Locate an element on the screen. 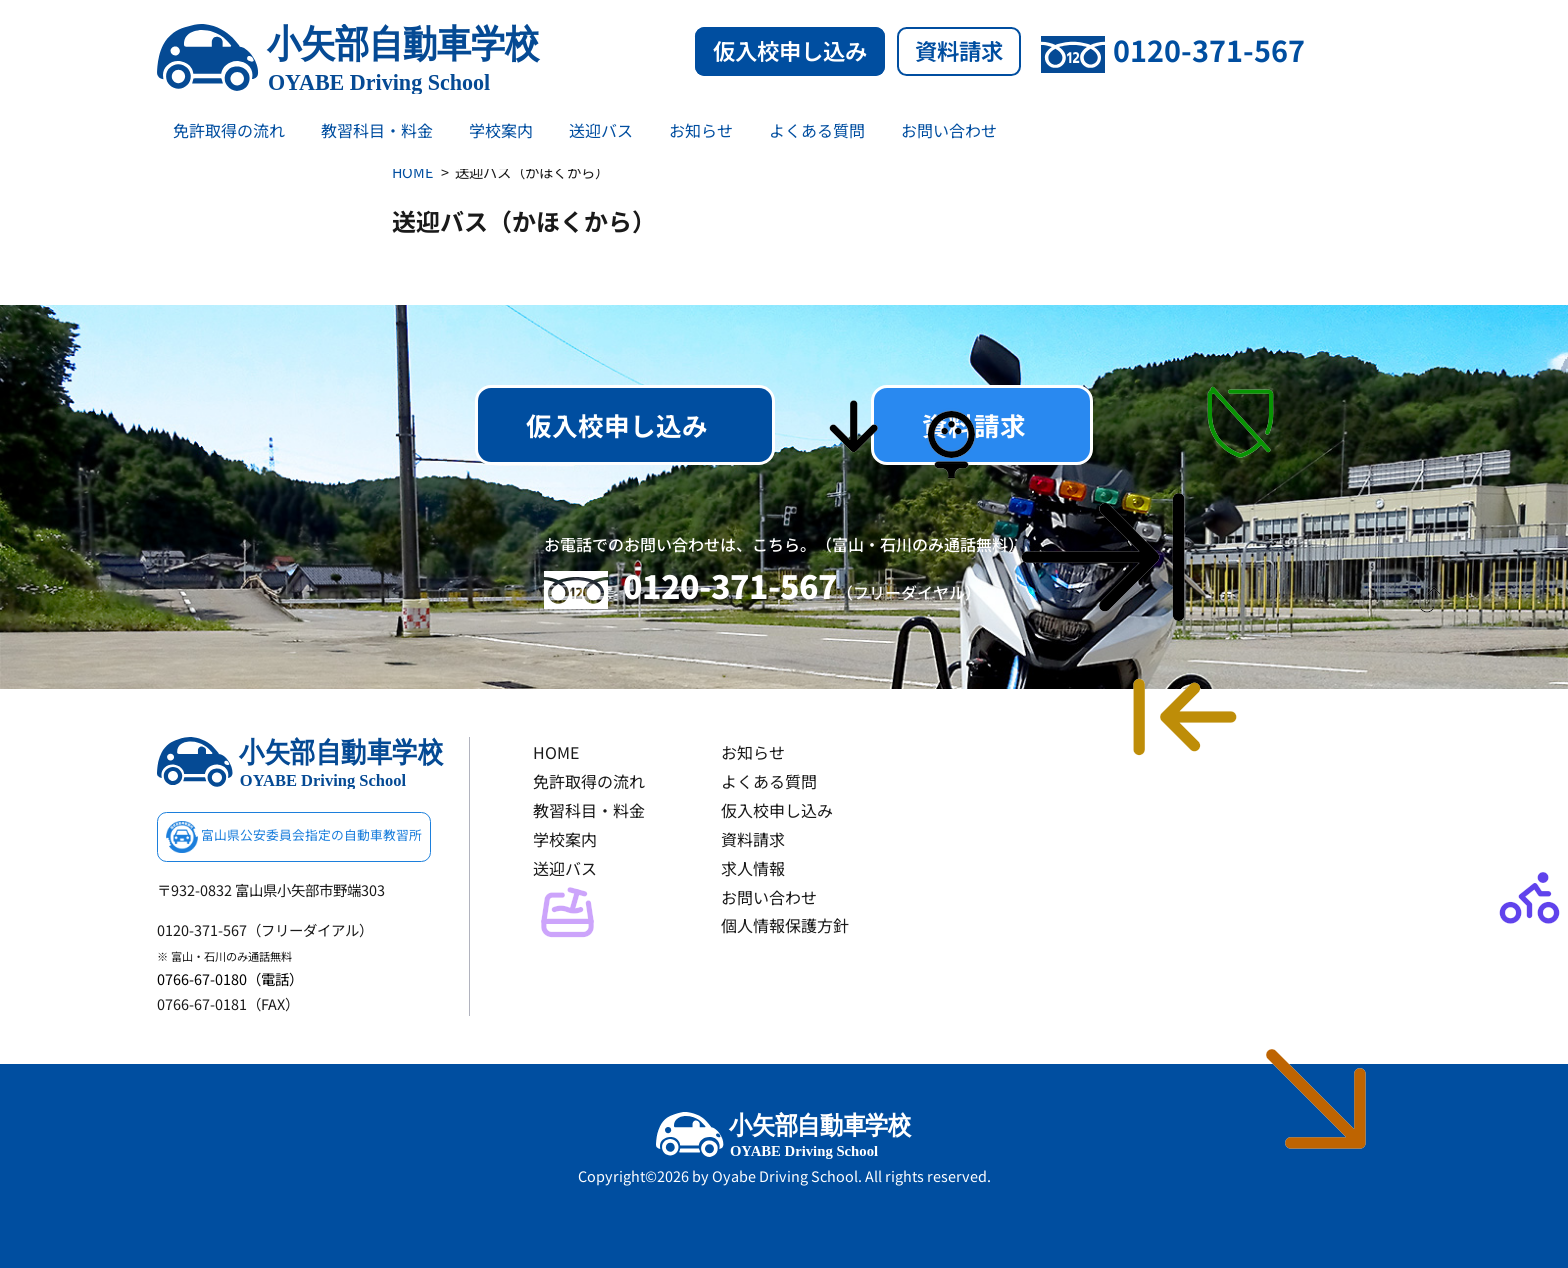  skip to the beginning of a track or playlist is located at coordinates (1183, 717).